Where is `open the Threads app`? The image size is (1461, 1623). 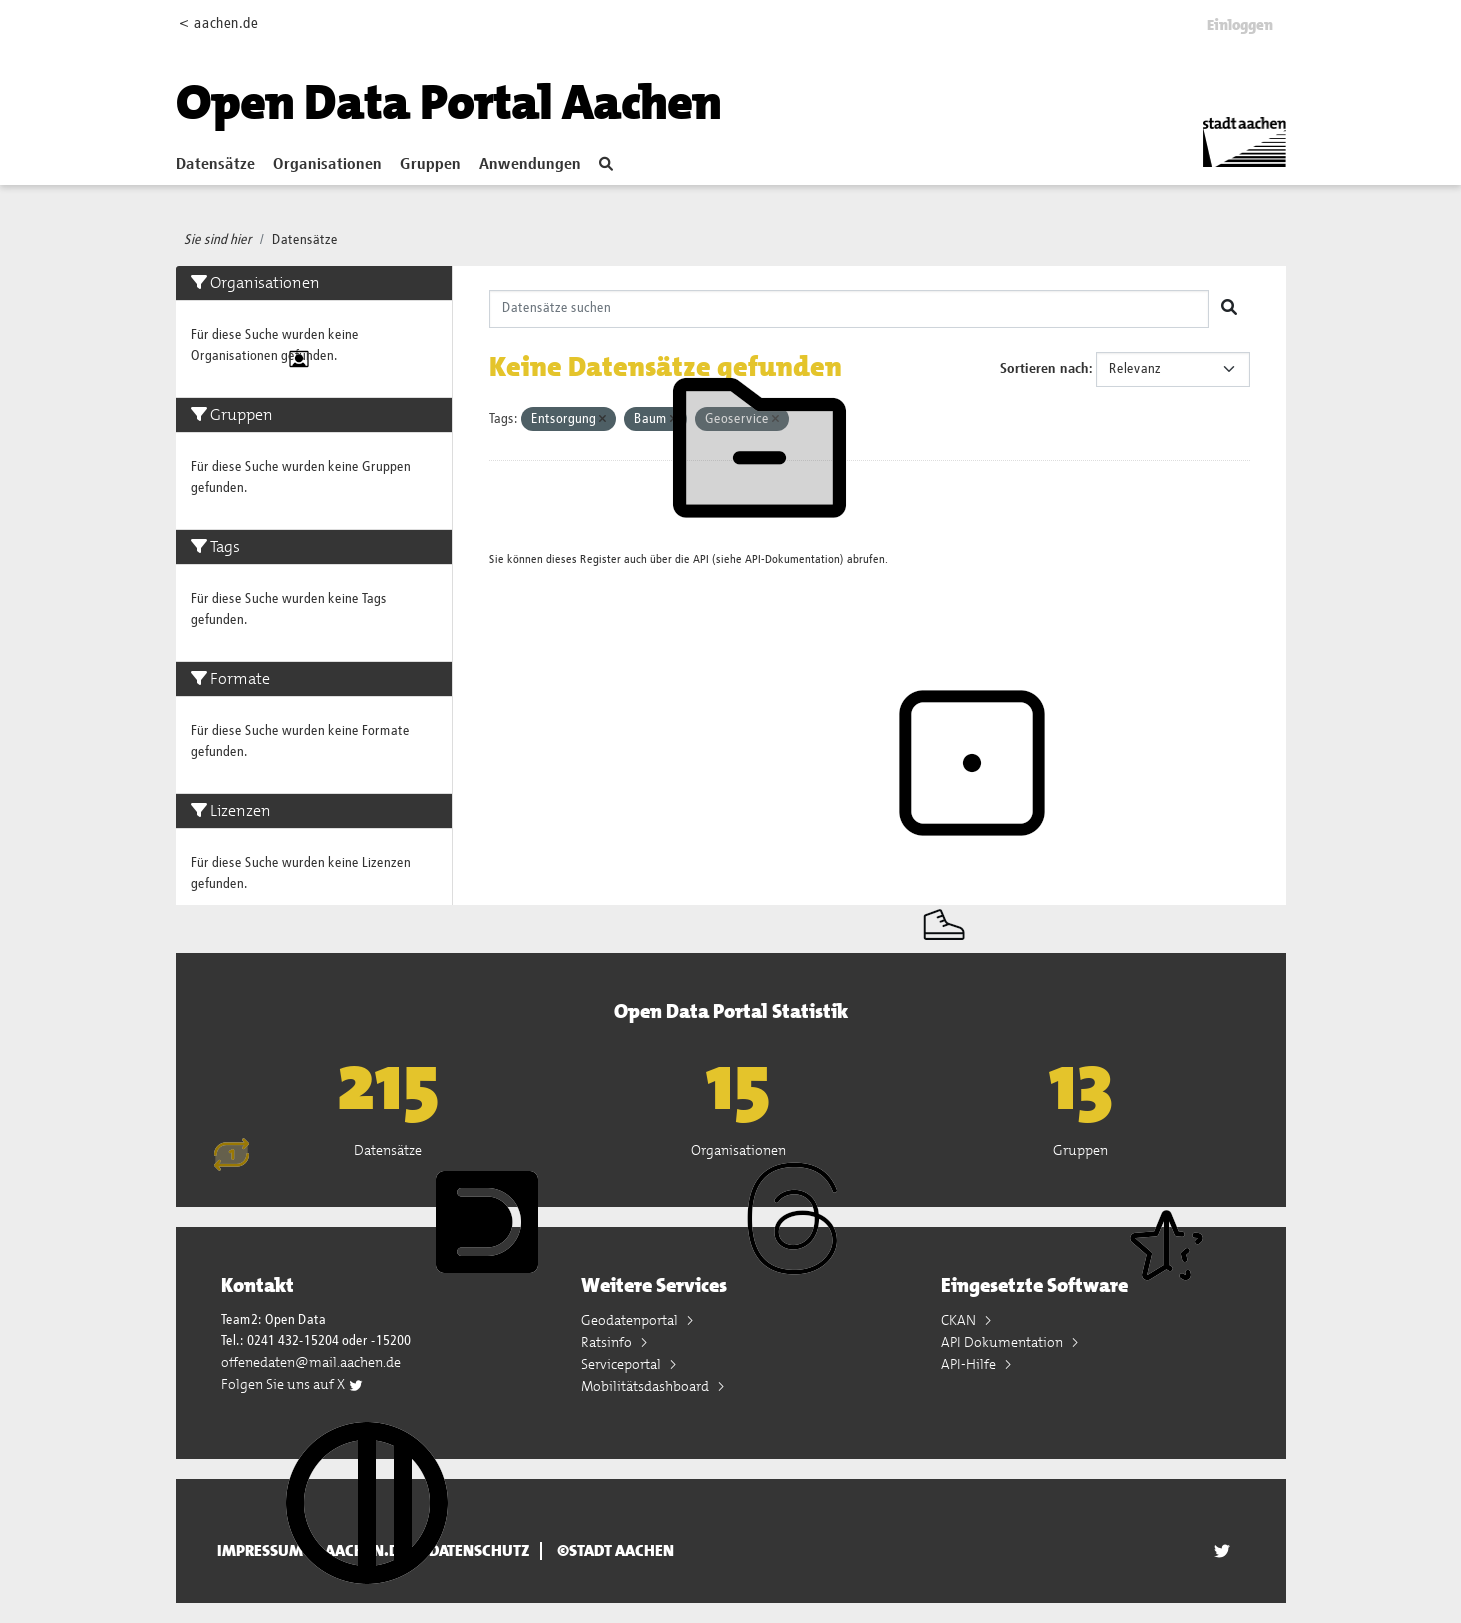 open the Threads app is located at coordinates (794, 1218).